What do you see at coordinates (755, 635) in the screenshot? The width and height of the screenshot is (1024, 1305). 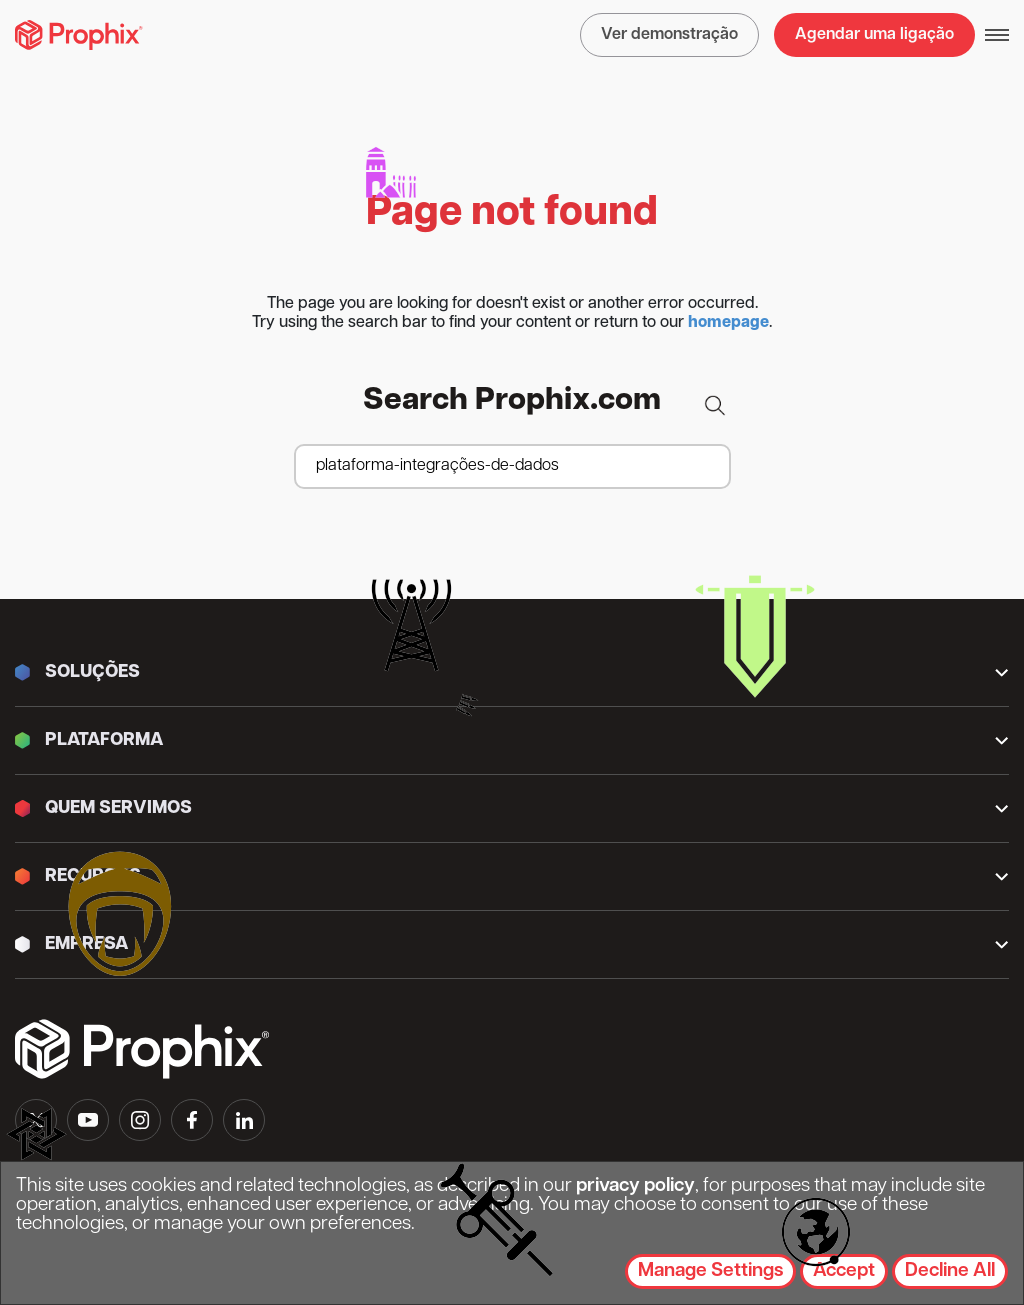 I see `adjust banner width or resize vertical flag element` at bounding box center [755, 635].